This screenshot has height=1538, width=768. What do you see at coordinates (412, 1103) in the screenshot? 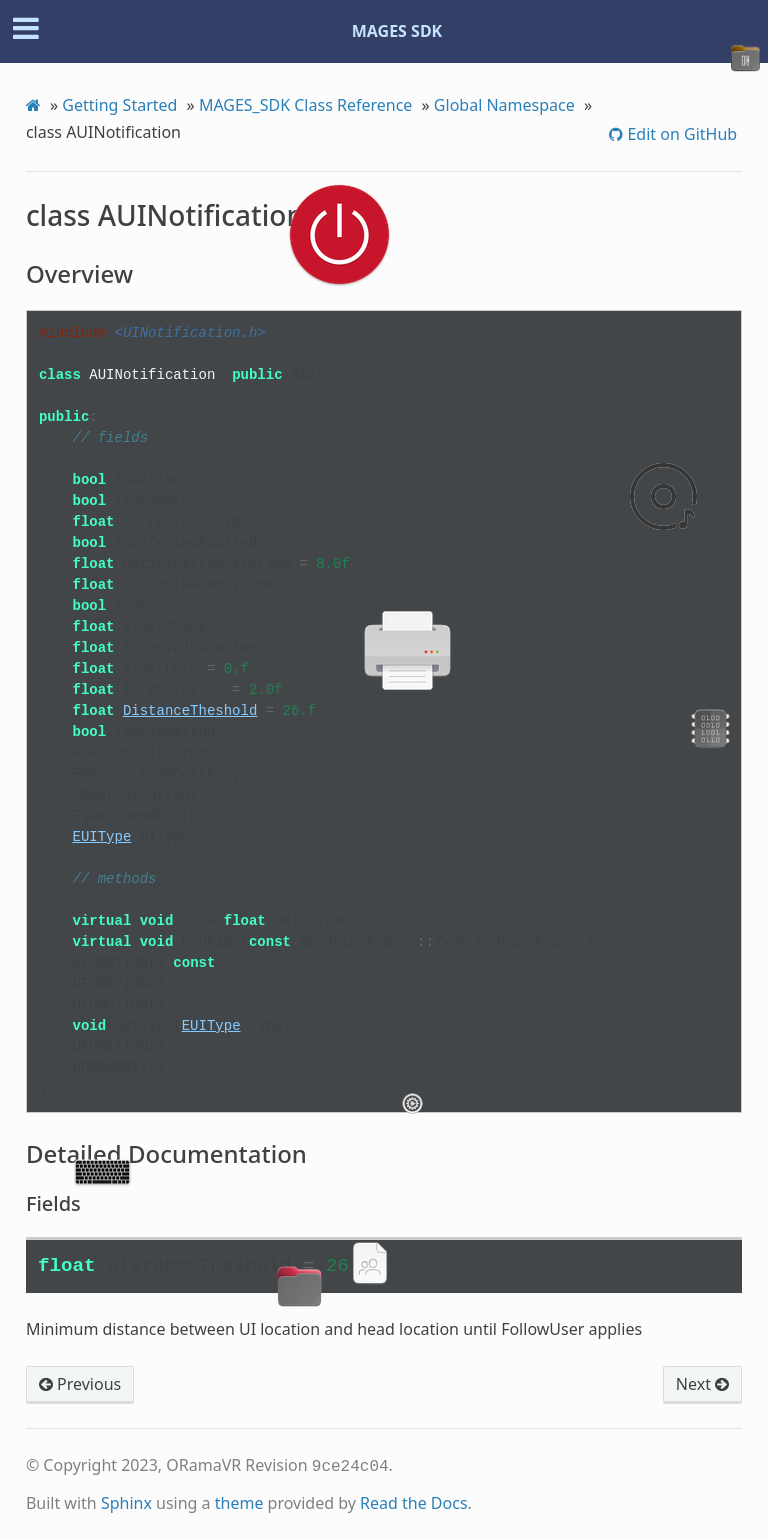
I see `open system preferences` at bounding box center [412, 1103].